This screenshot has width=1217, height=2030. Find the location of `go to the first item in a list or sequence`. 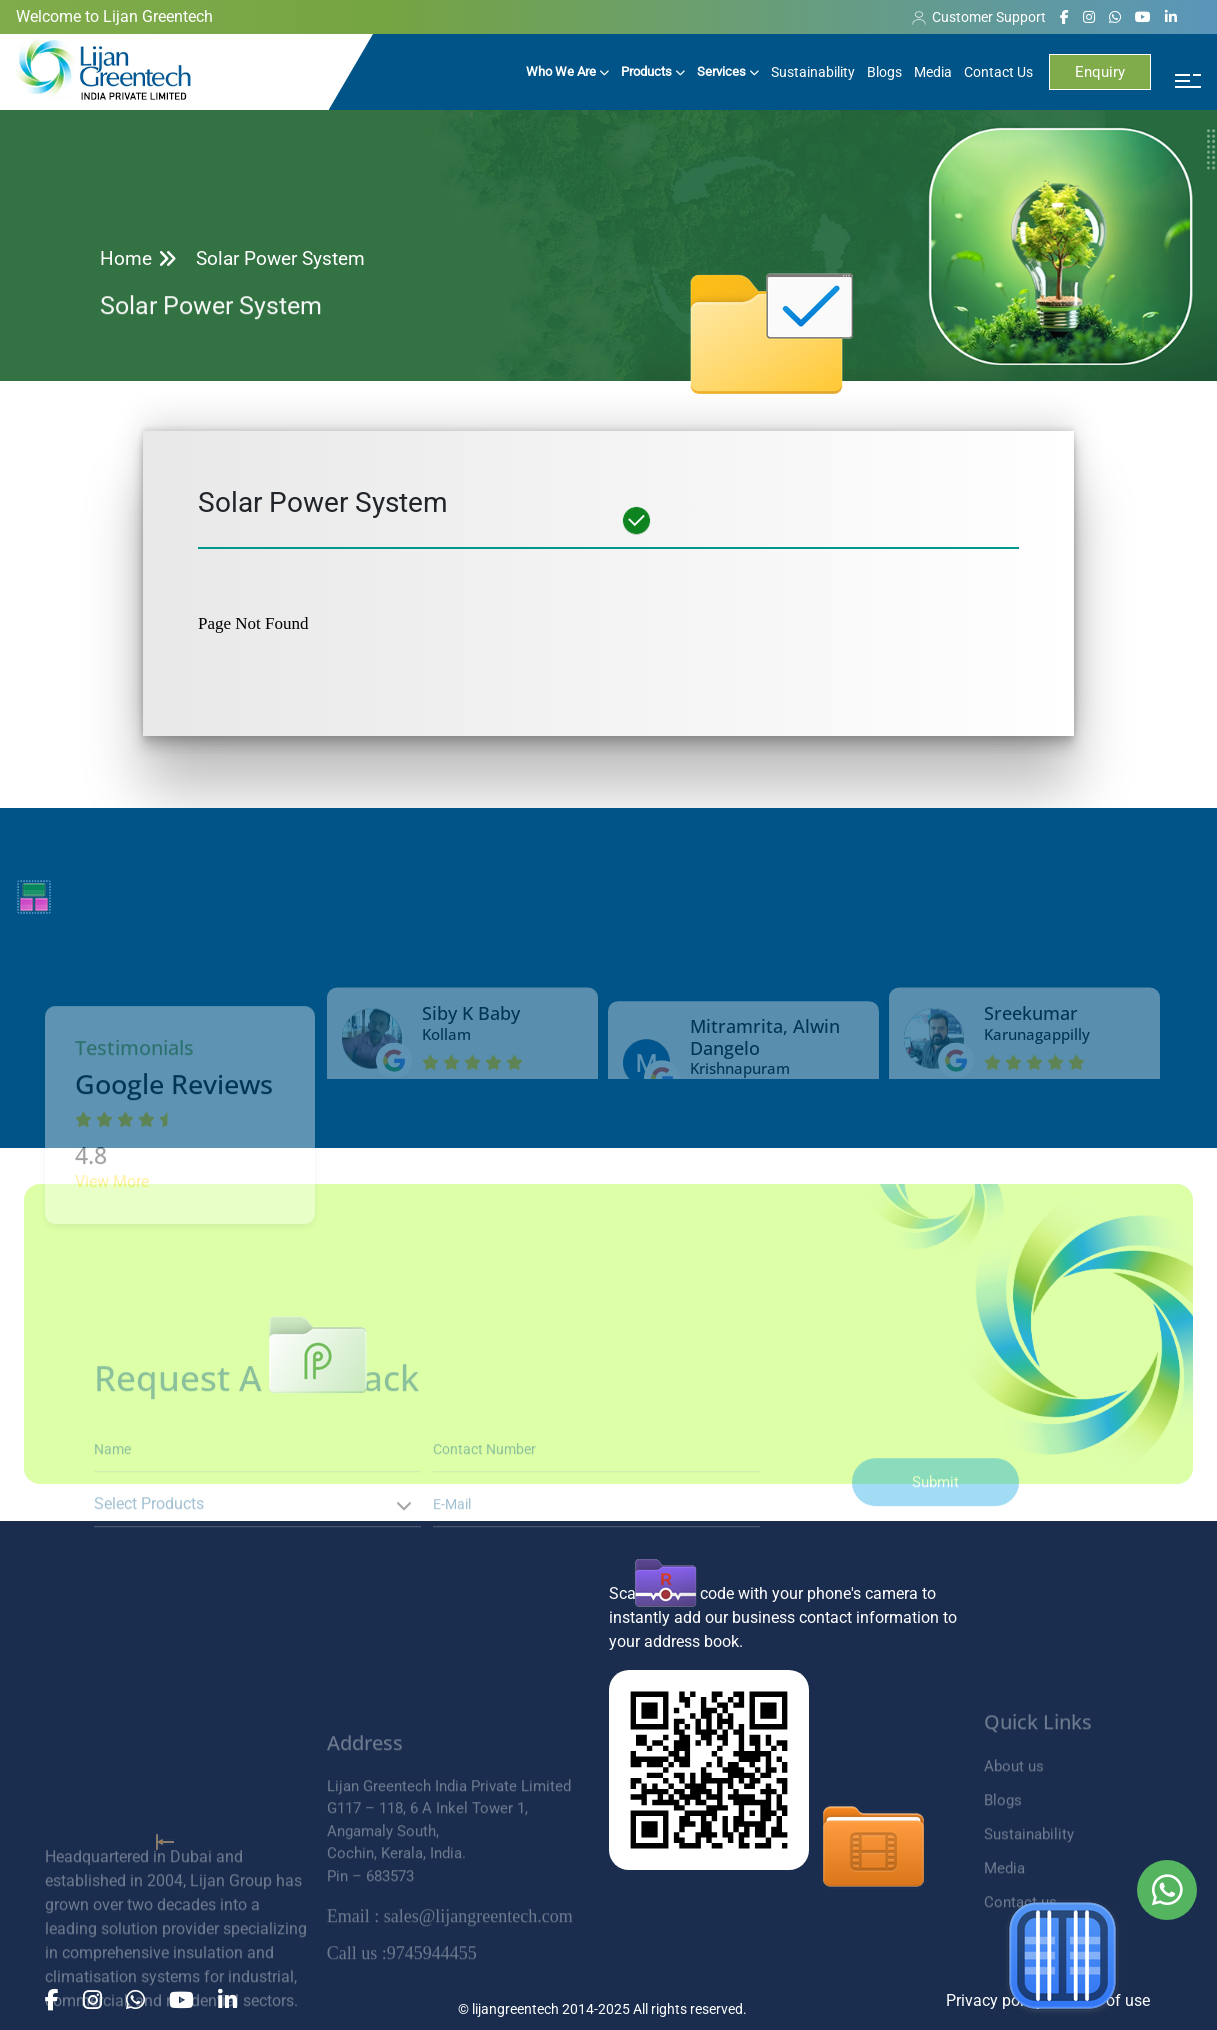

go to the first item in a list or sequence is located at coordinates (165, 1842).